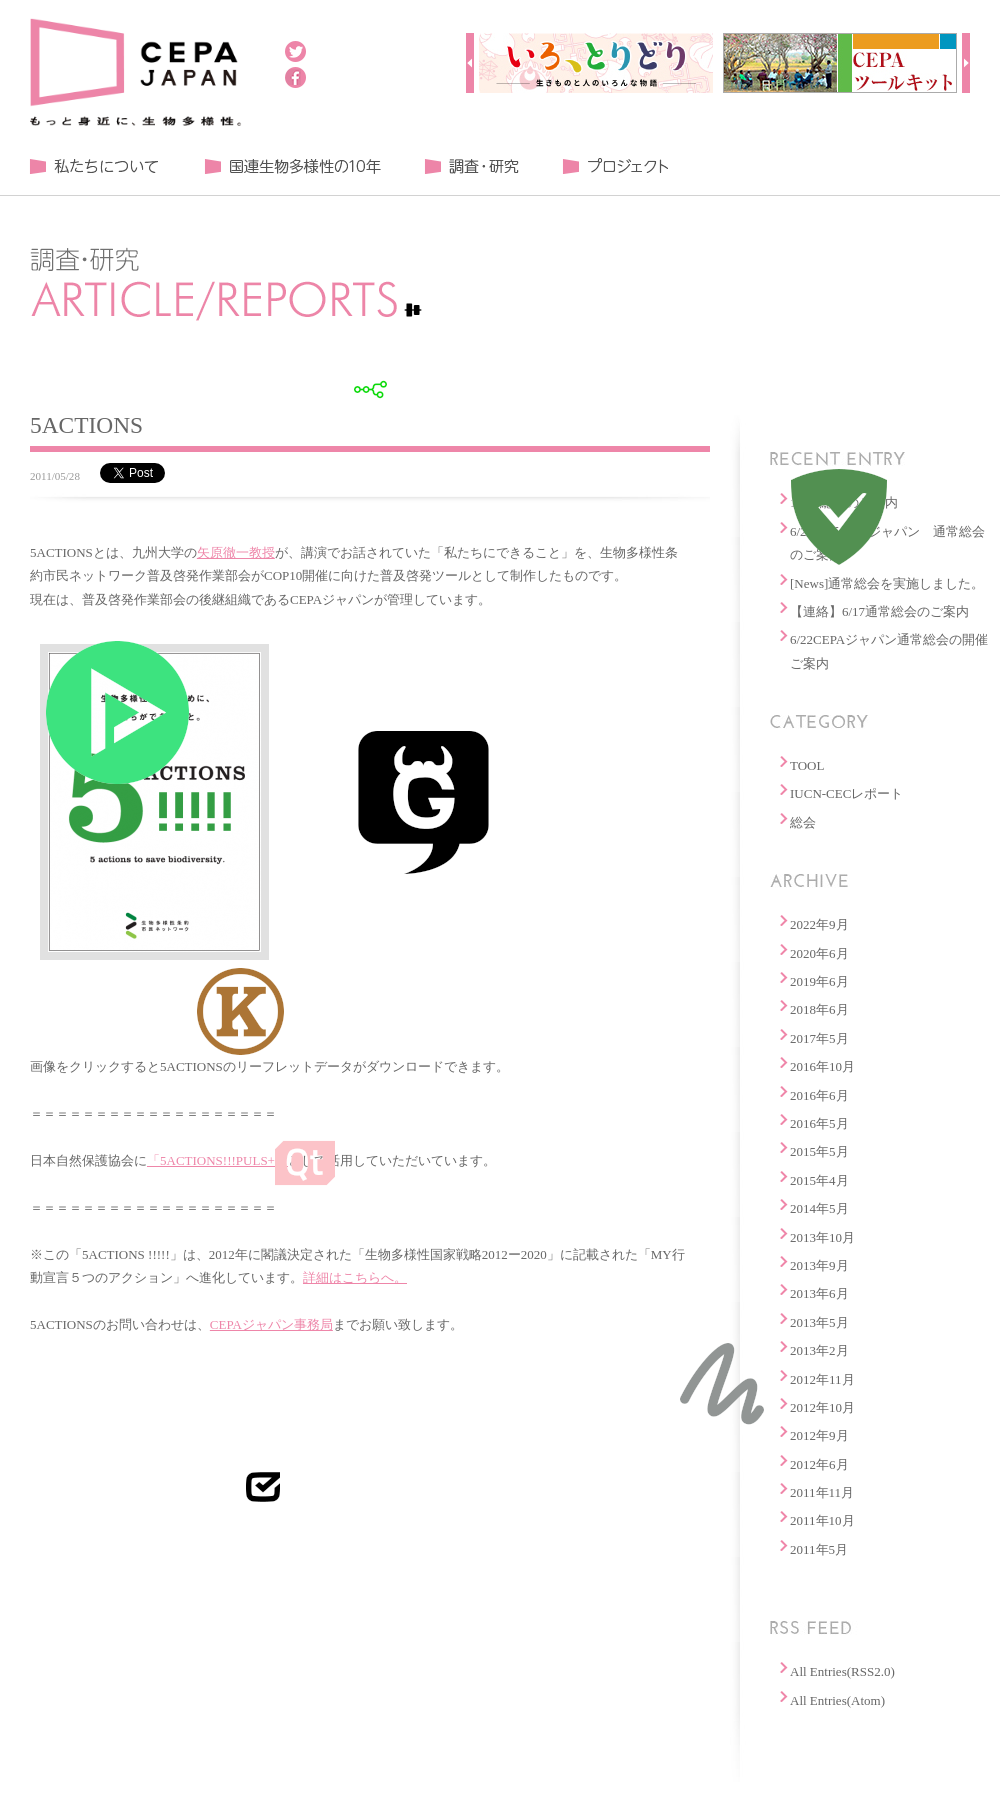 The image size is (1000, 1805). I want to click on open the NewPipe app, so click(117, 712).